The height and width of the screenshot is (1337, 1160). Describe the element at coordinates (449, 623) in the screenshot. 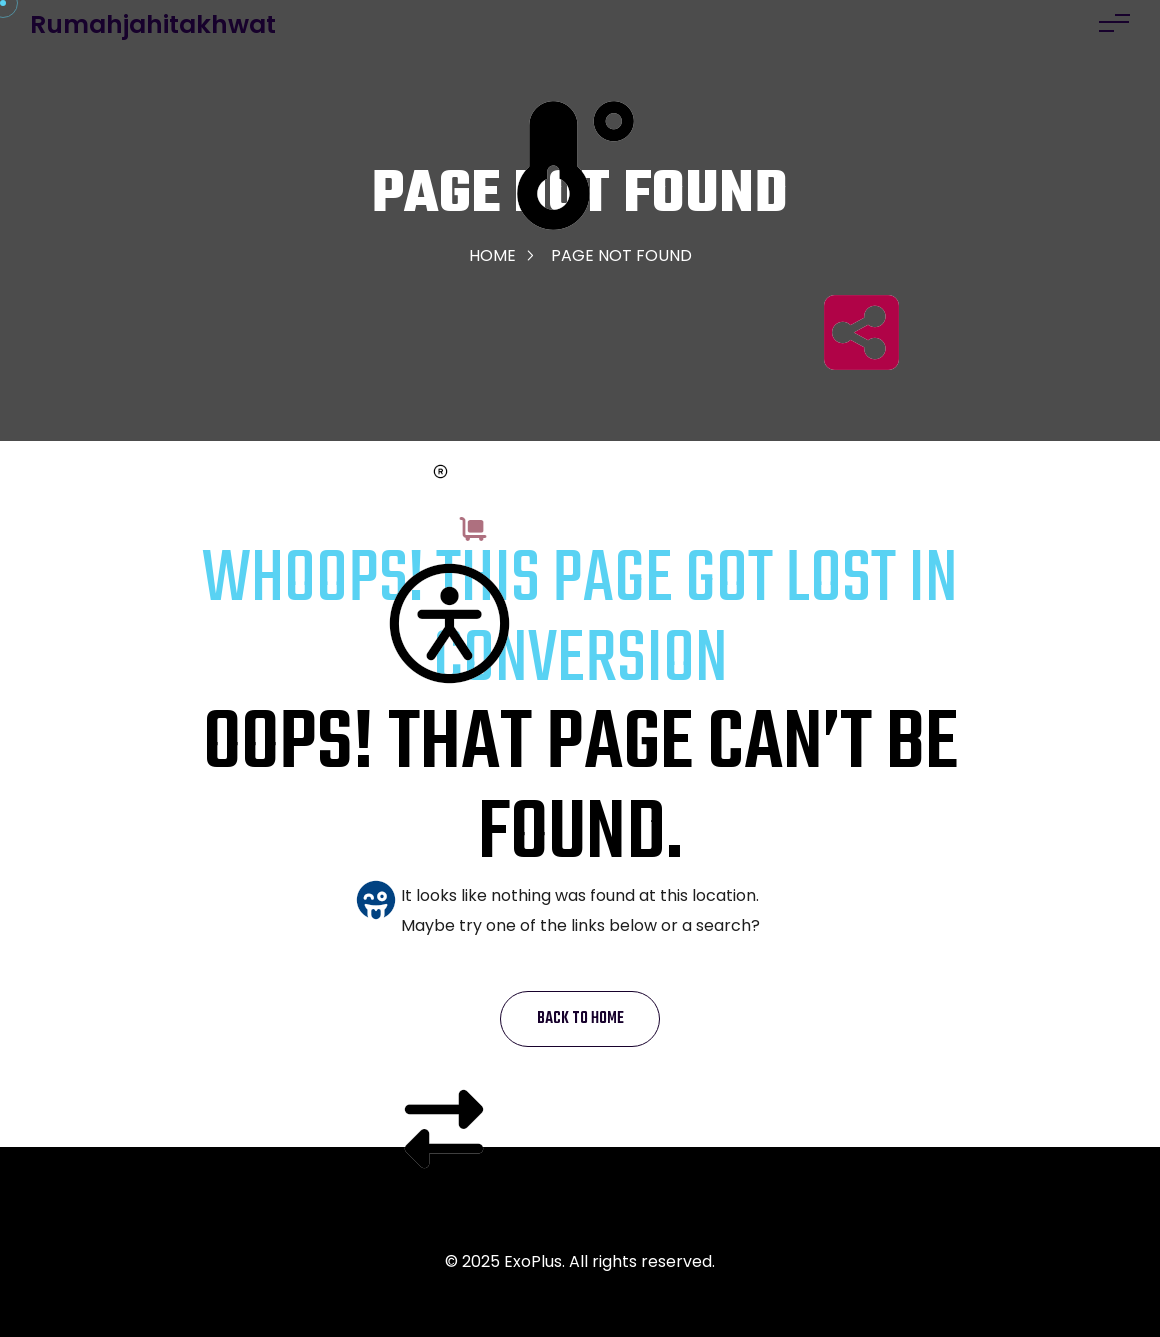

I see `view user profile` at that location.